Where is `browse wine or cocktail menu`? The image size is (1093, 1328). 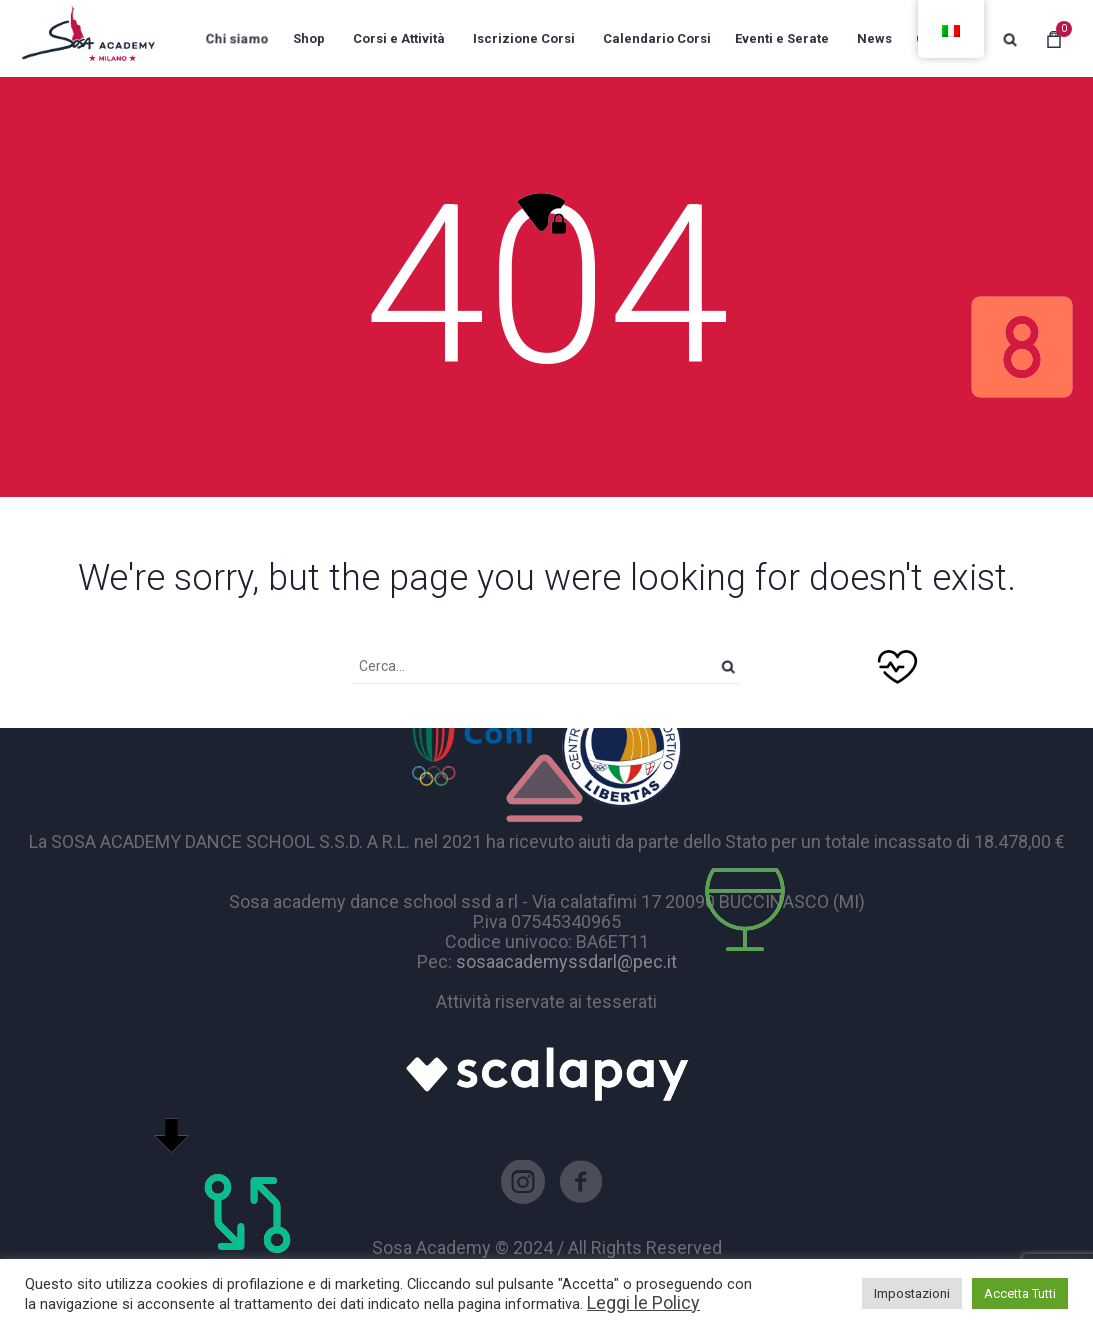
browse wine or cocktail menu is located at coordinates (745, 908).